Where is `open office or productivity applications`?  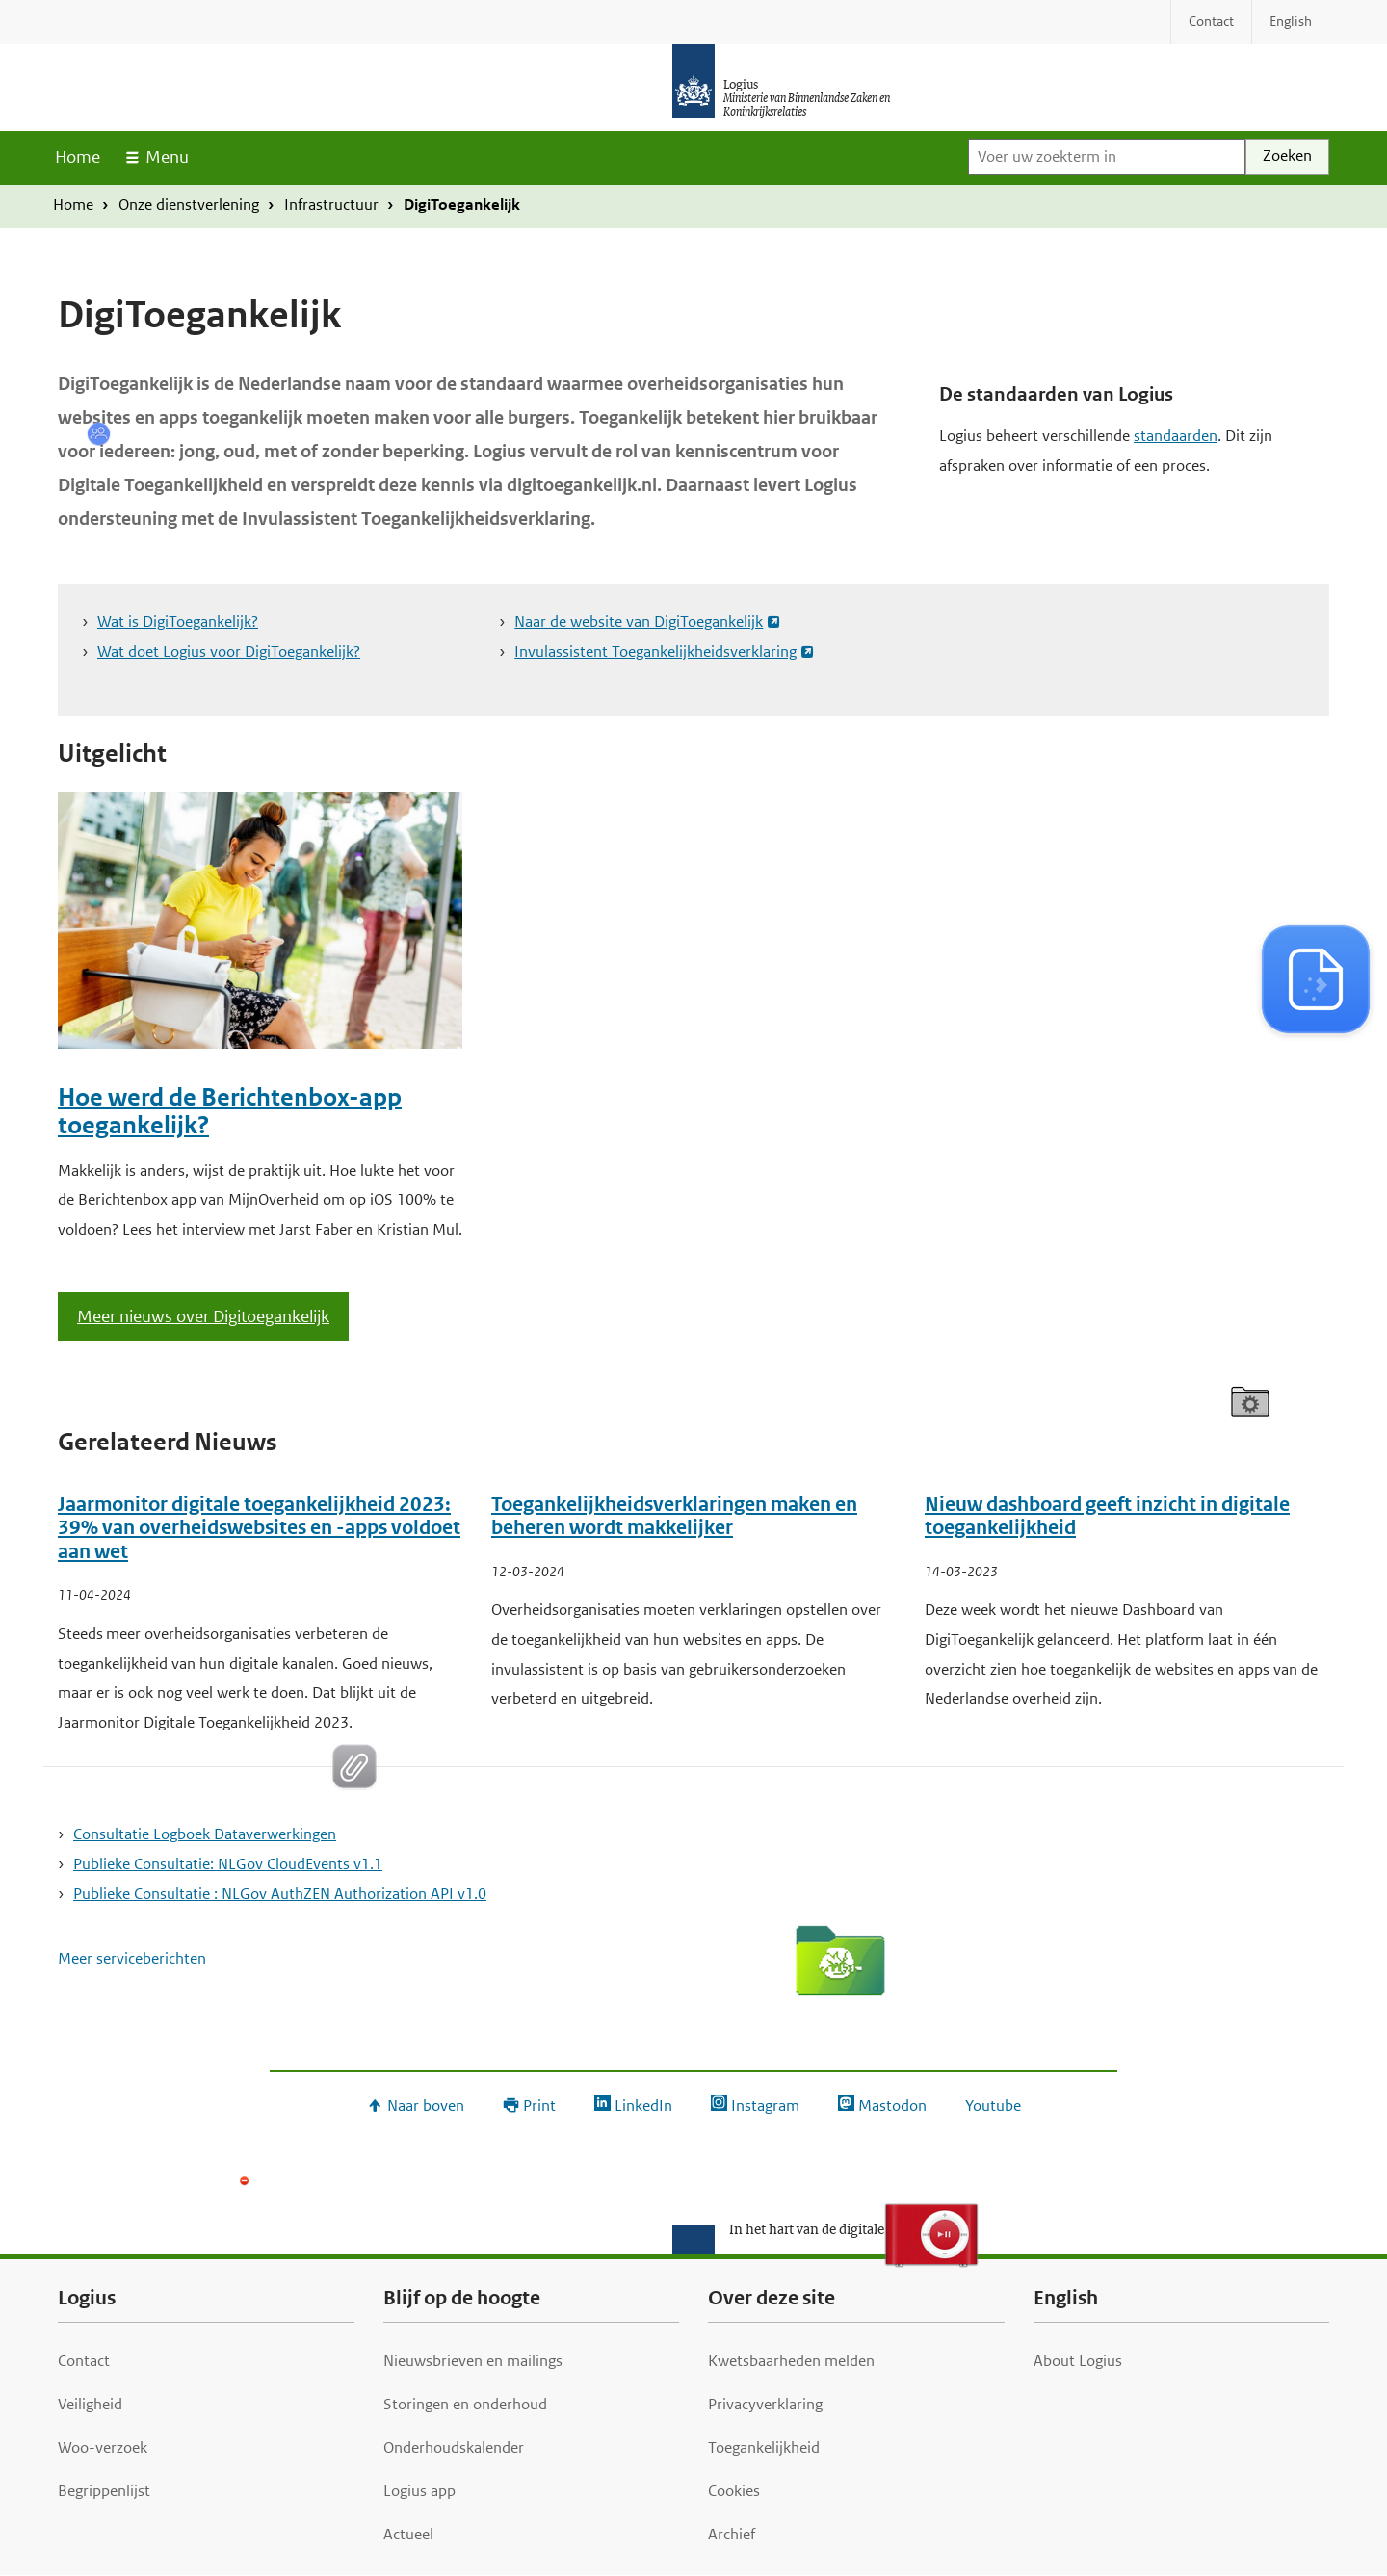 open office or productivity applications is located at coordinates (354, 1767).